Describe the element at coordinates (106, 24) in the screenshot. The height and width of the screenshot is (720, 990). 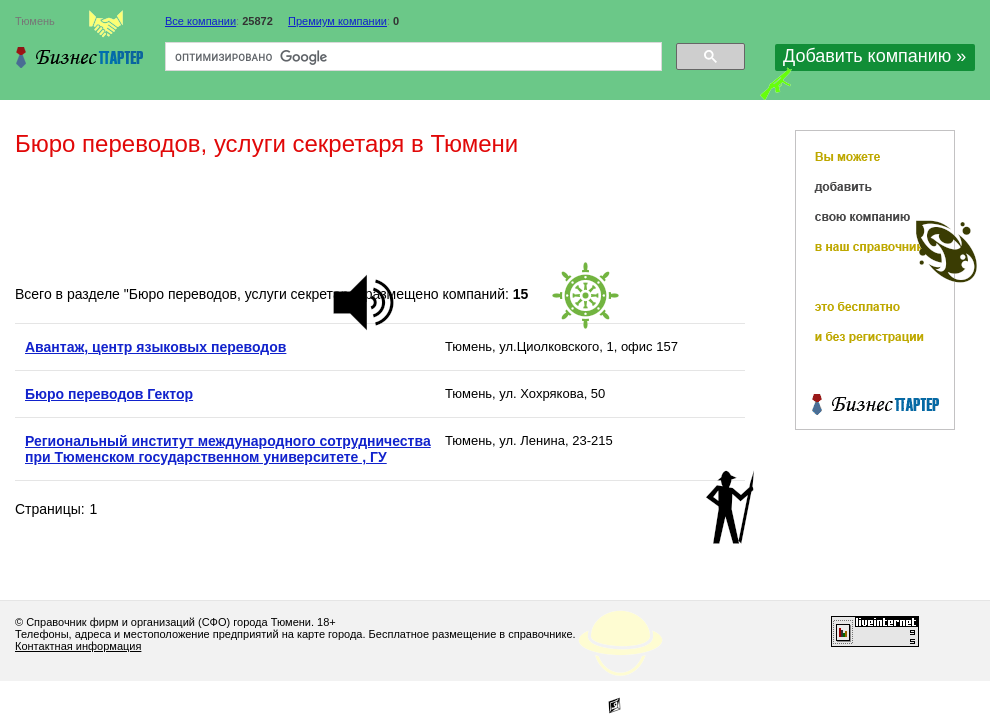
I see `confirm a deal or agreement` at that location.